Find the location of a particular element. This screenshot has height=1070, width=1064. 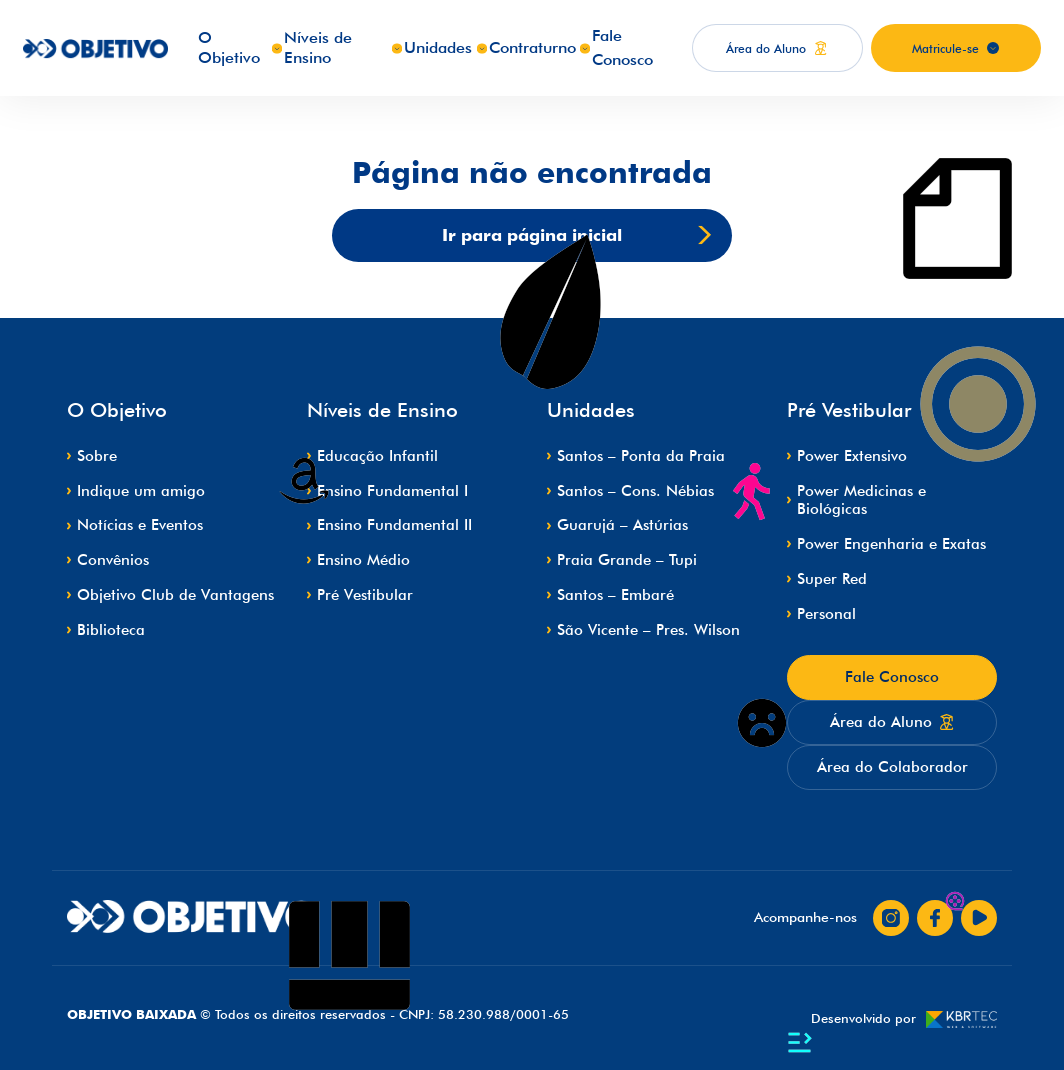

selected radio button option is located at coordinates (978, 404).